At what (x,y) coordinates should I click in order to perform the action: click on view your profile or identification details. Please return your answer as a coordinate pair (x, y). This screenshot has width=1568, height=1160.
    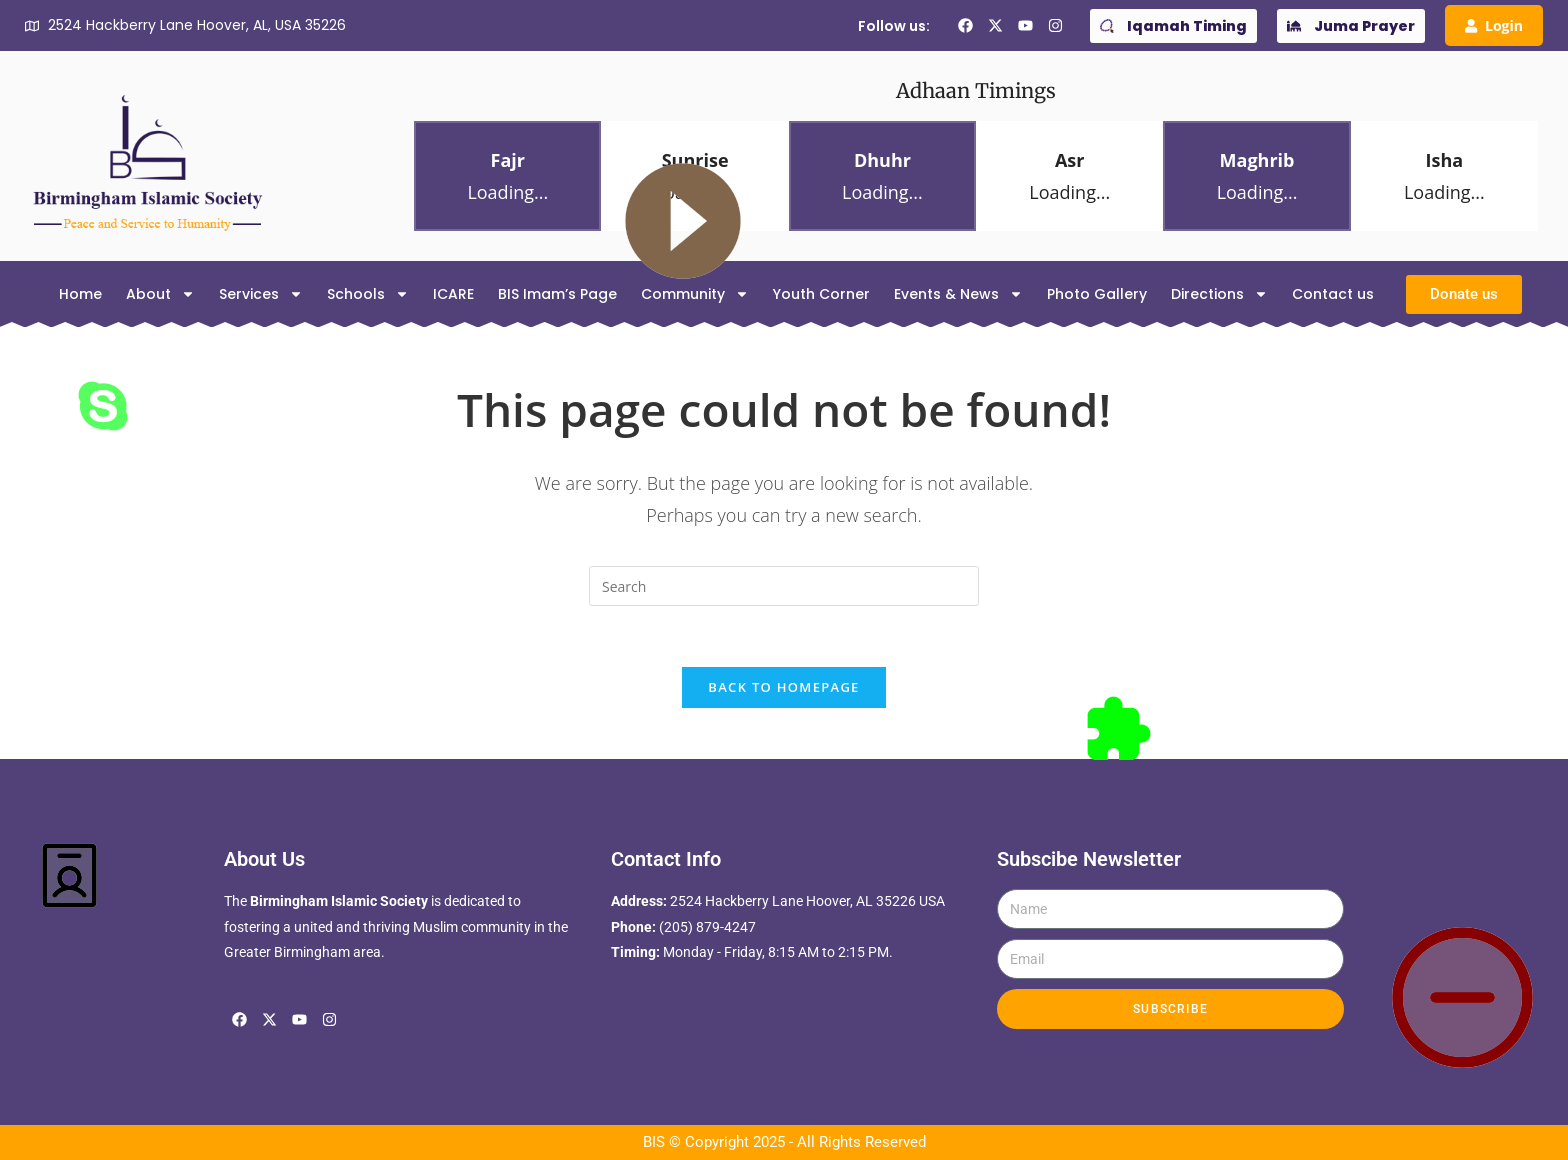
    Looking at the image, I should click on (69, 875).